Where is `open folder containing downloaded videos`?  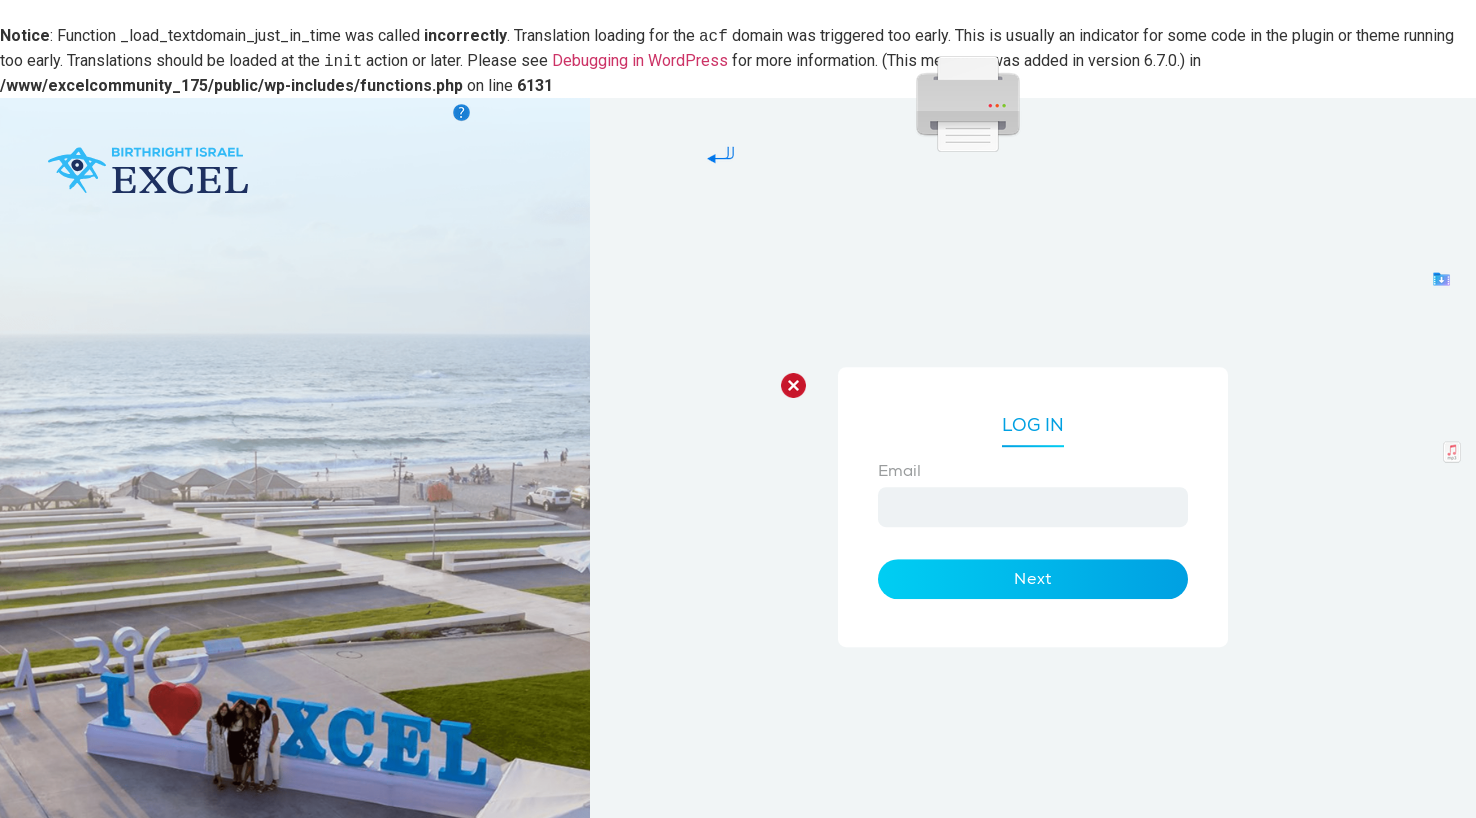 open folder containing downloaded videos is located at coordinates (1441, 279).